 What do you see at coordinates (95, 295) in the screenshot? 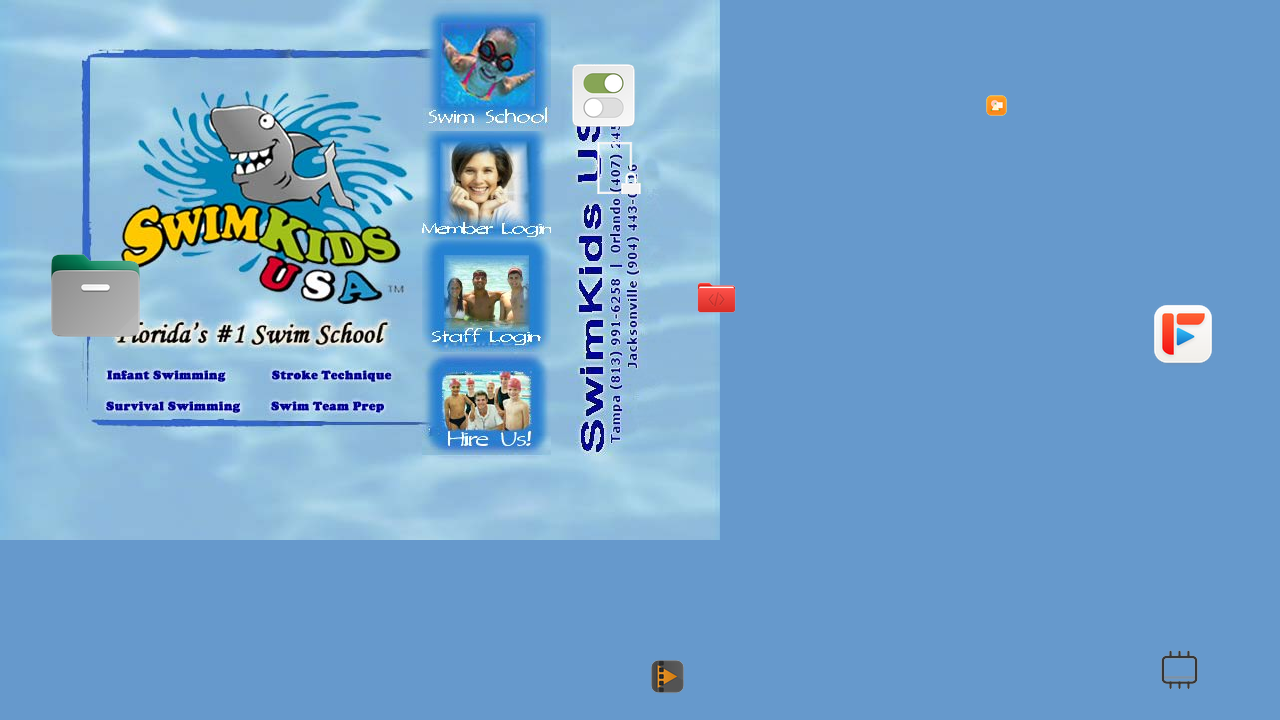
I see `open the file manager application` at bounding box center [95, 295].